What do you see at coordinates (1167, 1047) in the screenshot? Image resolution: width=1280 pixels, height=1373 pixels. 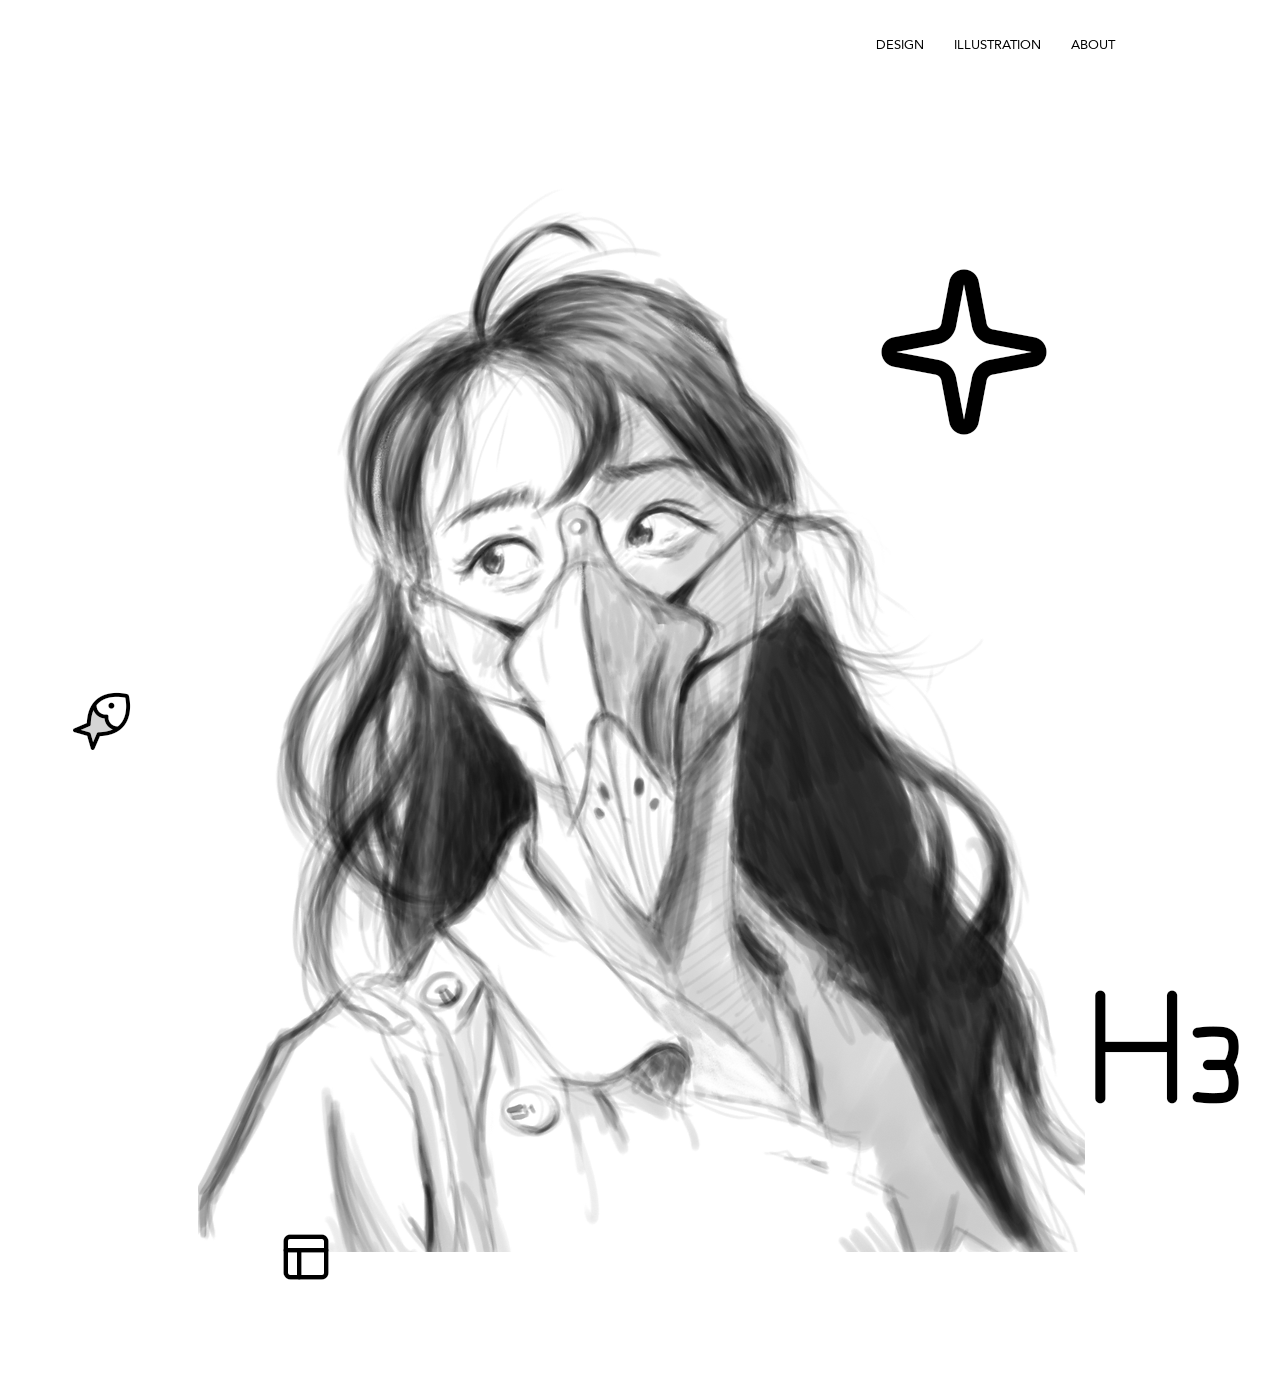 I see `format text as heading level 3` at bounding box center [1167, 1047].